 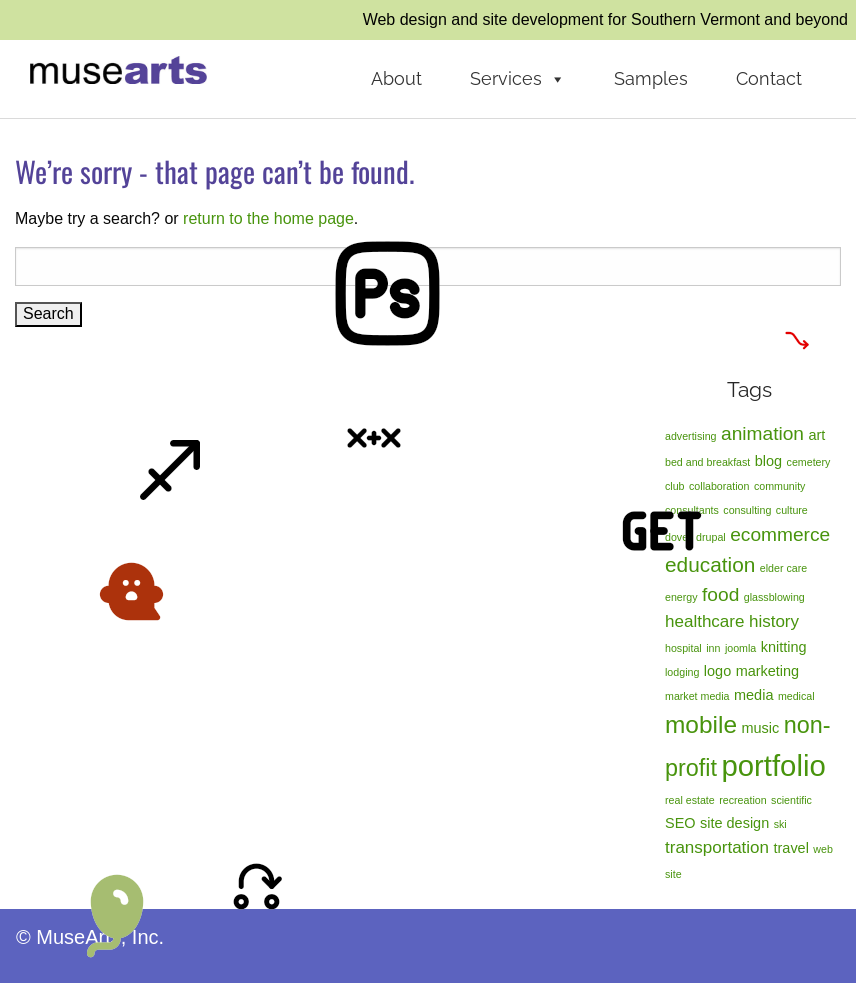 I want to click on celebrate a milestone or achievement, so click(x=117, y=916).